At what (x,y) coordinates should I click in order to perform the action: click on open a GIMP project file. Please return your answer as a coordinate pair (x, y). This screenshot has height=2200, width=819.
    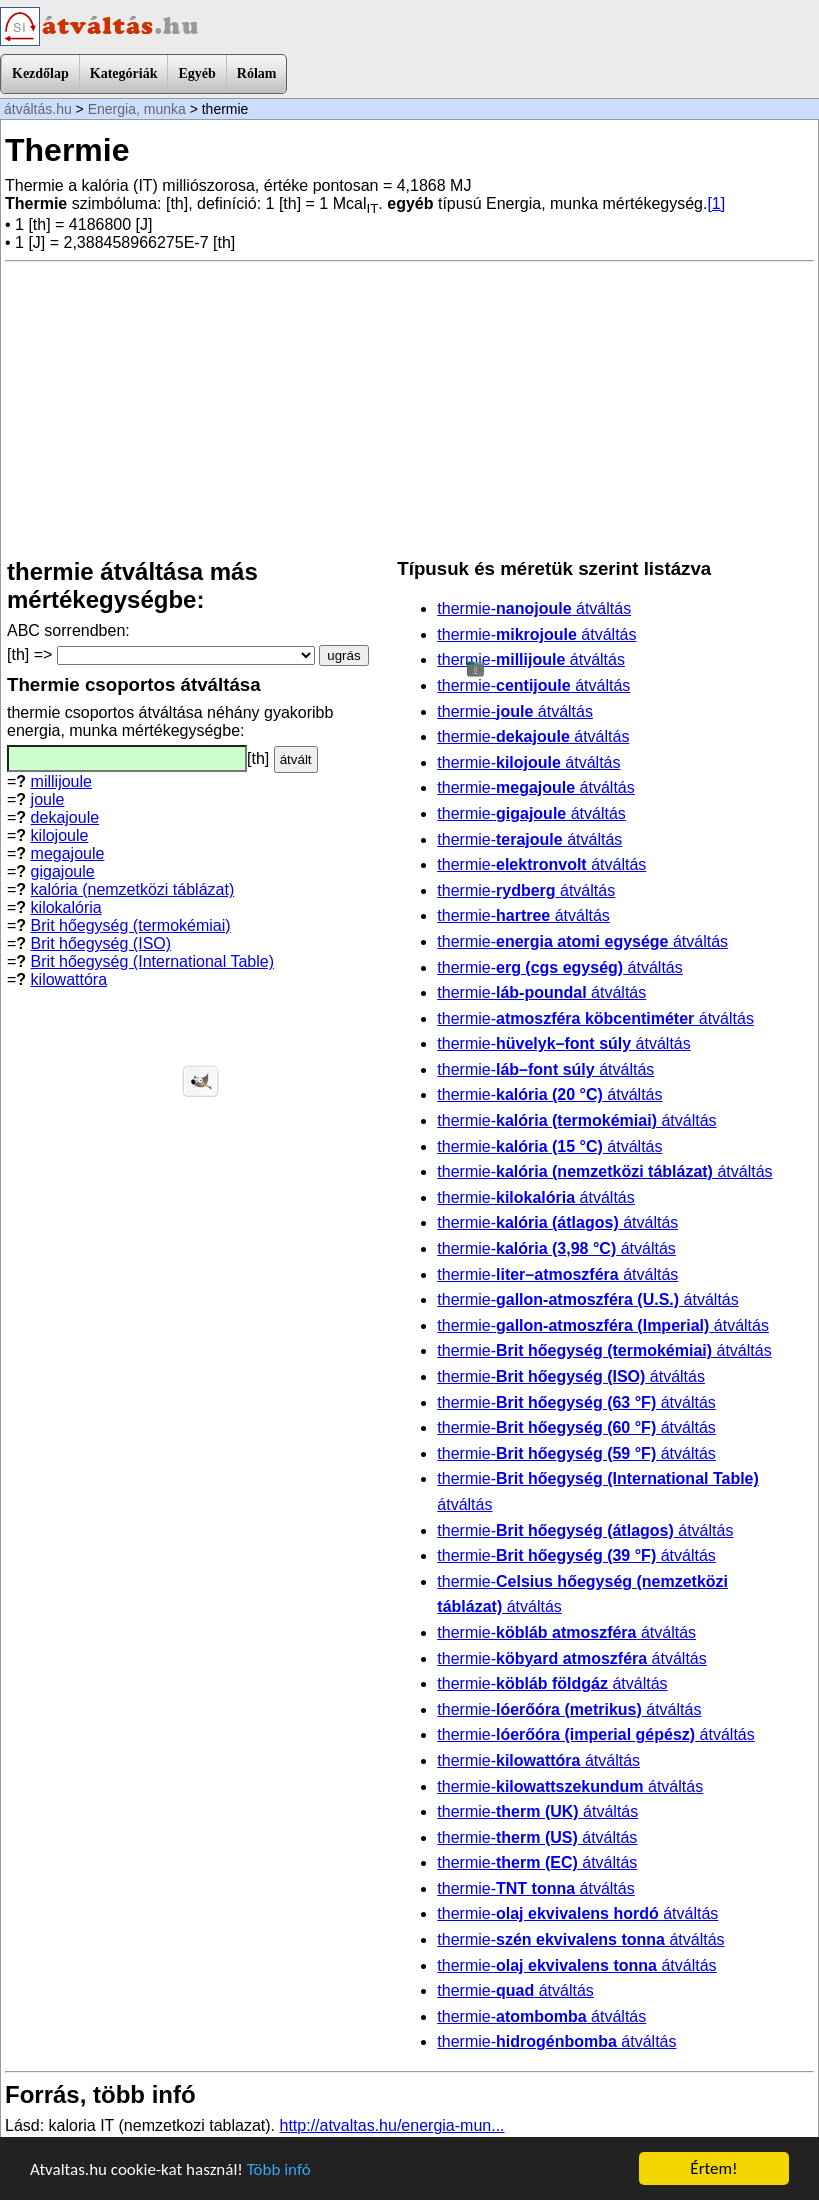
    Looking at the image, I should click on (200, 1080).